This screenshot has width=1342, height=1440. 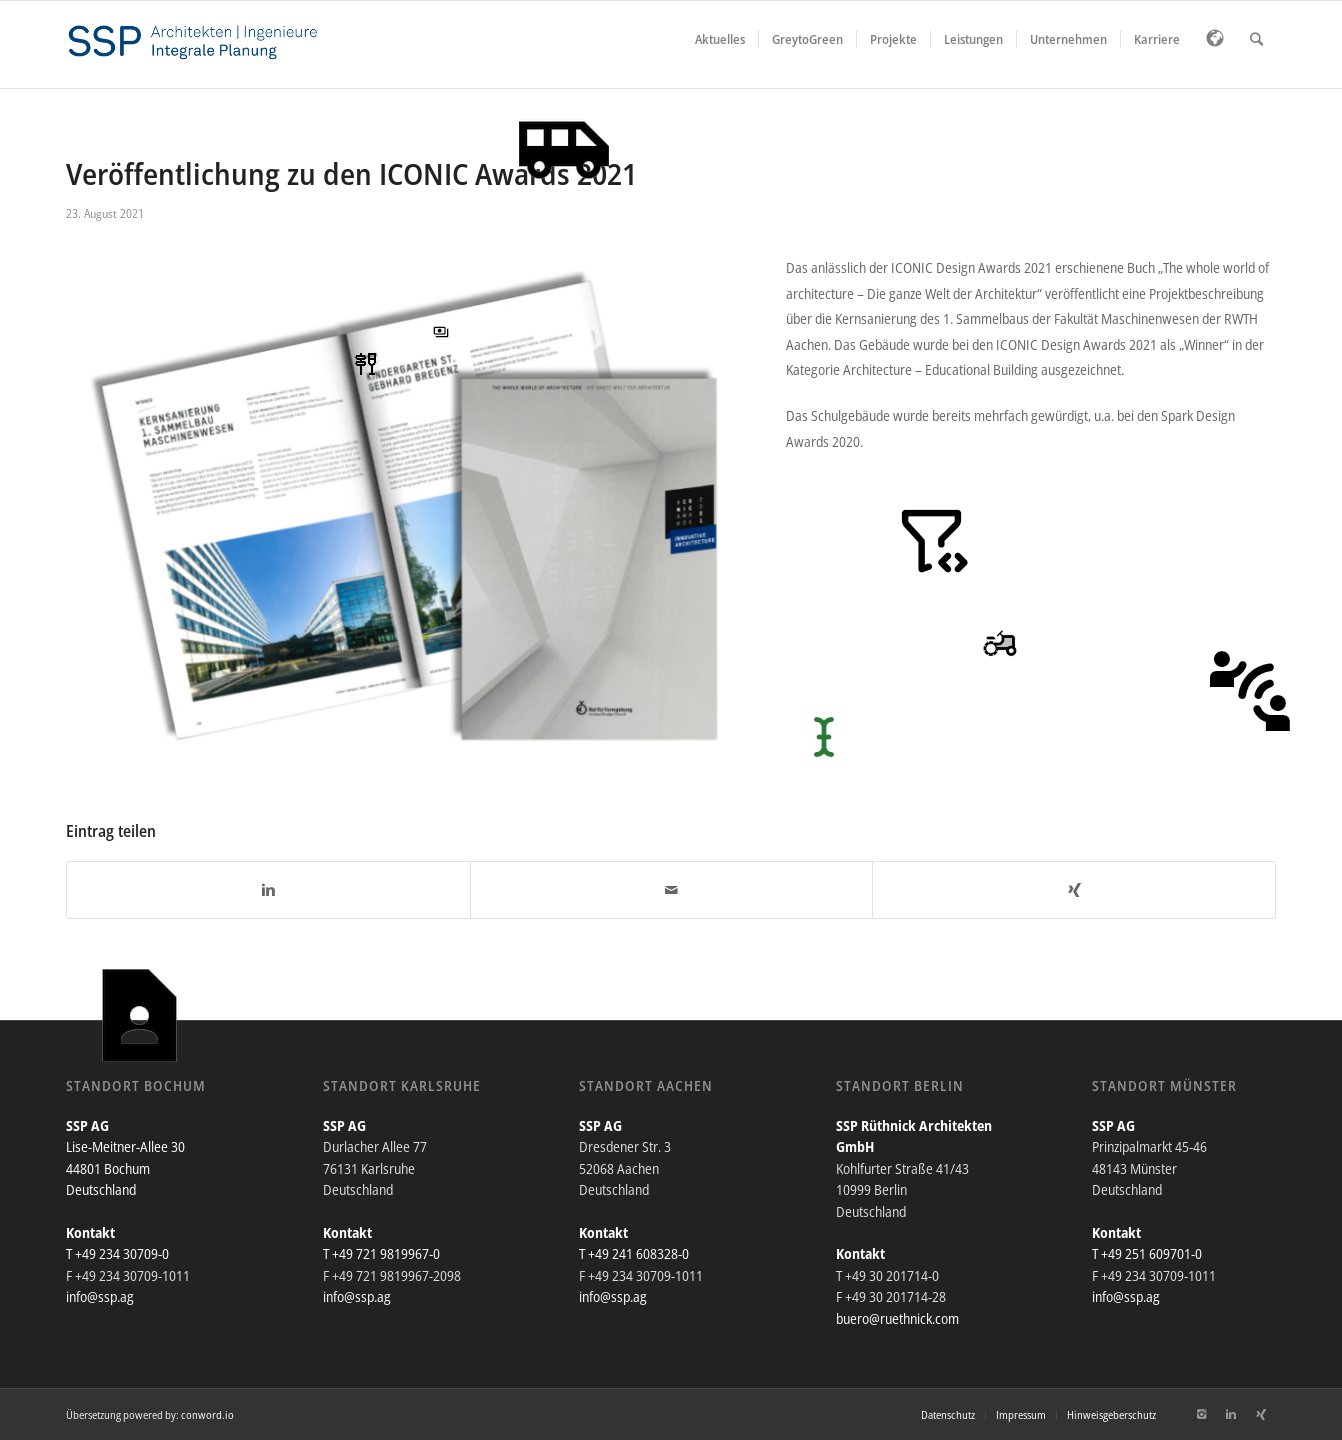 What do you see at coordinates (139, 1015) in the screenshot?
I see `view contact details` at bounding box center [139, 1015].